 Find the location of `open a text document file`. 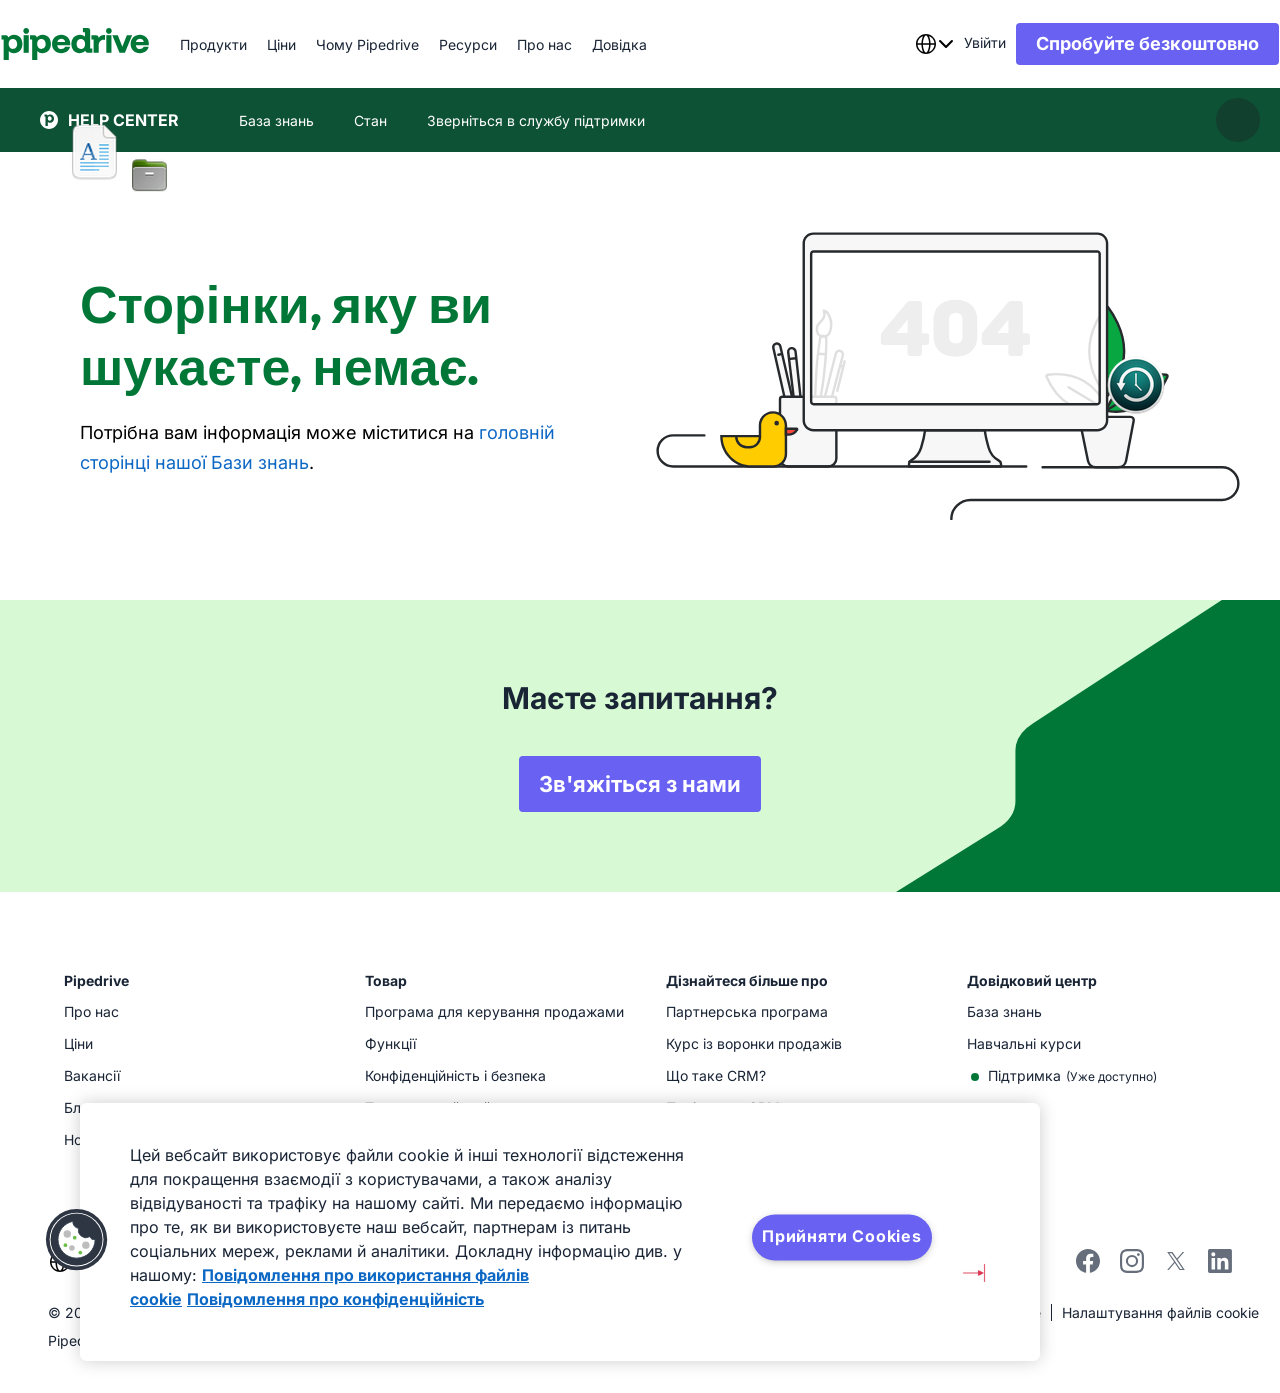

open a text document file is located at coordinates (94, 151).